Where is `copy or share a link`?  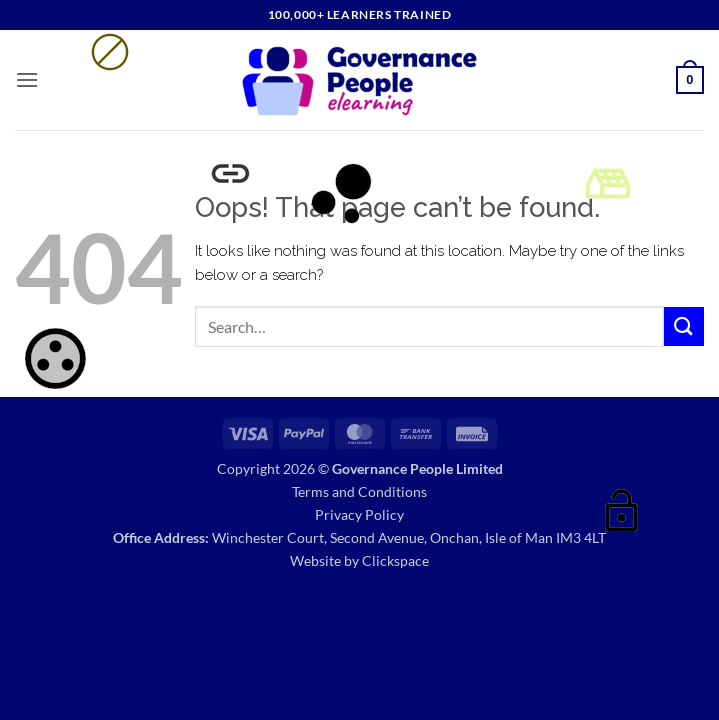 copy or share a link is located at coordinates (230, 173).